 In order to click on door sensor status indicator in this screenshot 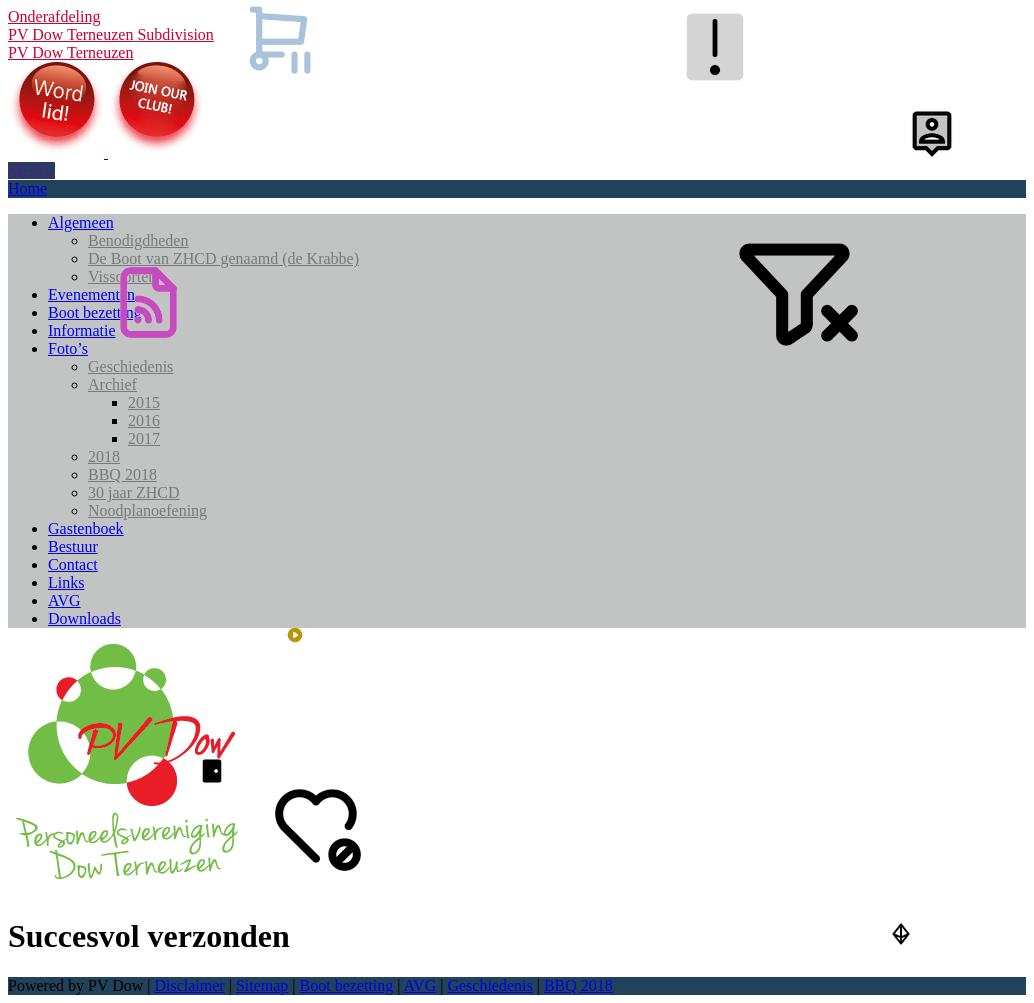, I will do `click(212, 771)`.